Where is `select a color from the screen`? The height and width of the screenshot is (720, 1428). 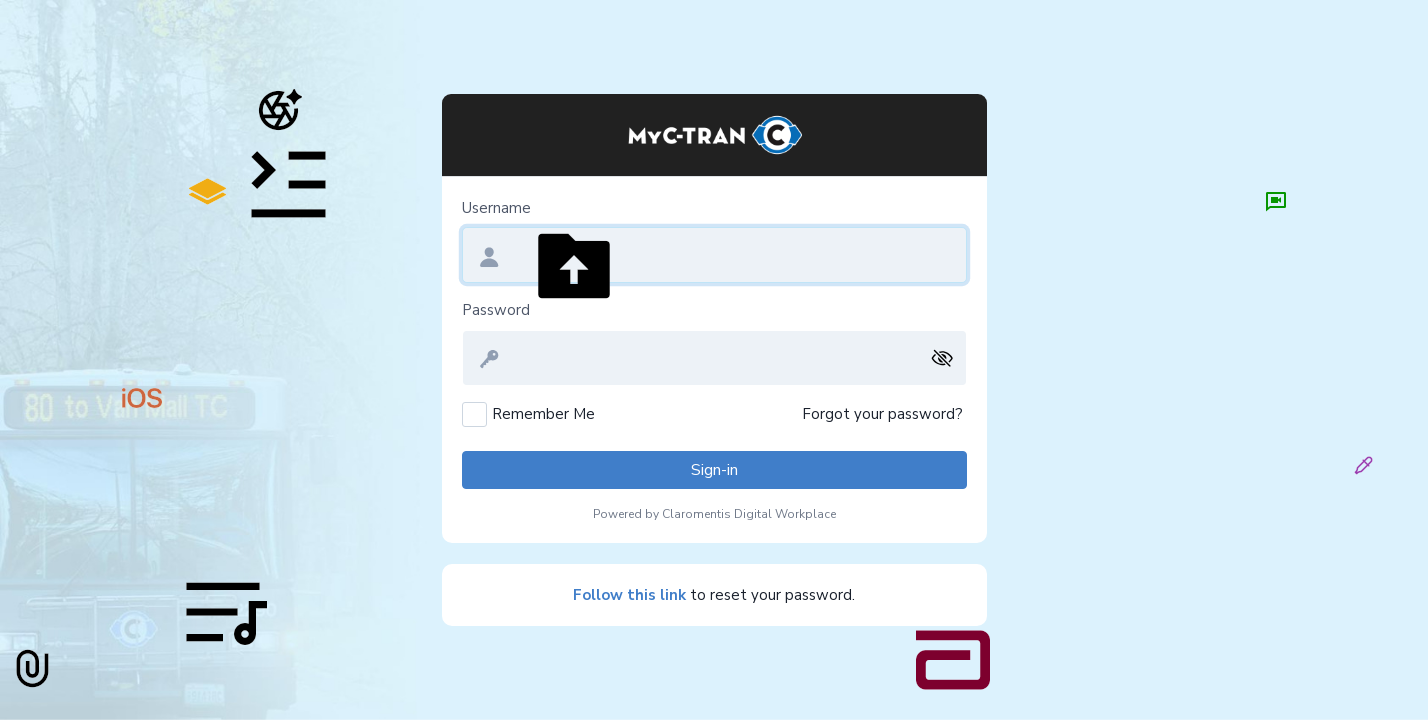 select a color from the screen is located at coordinates (1363, 465).